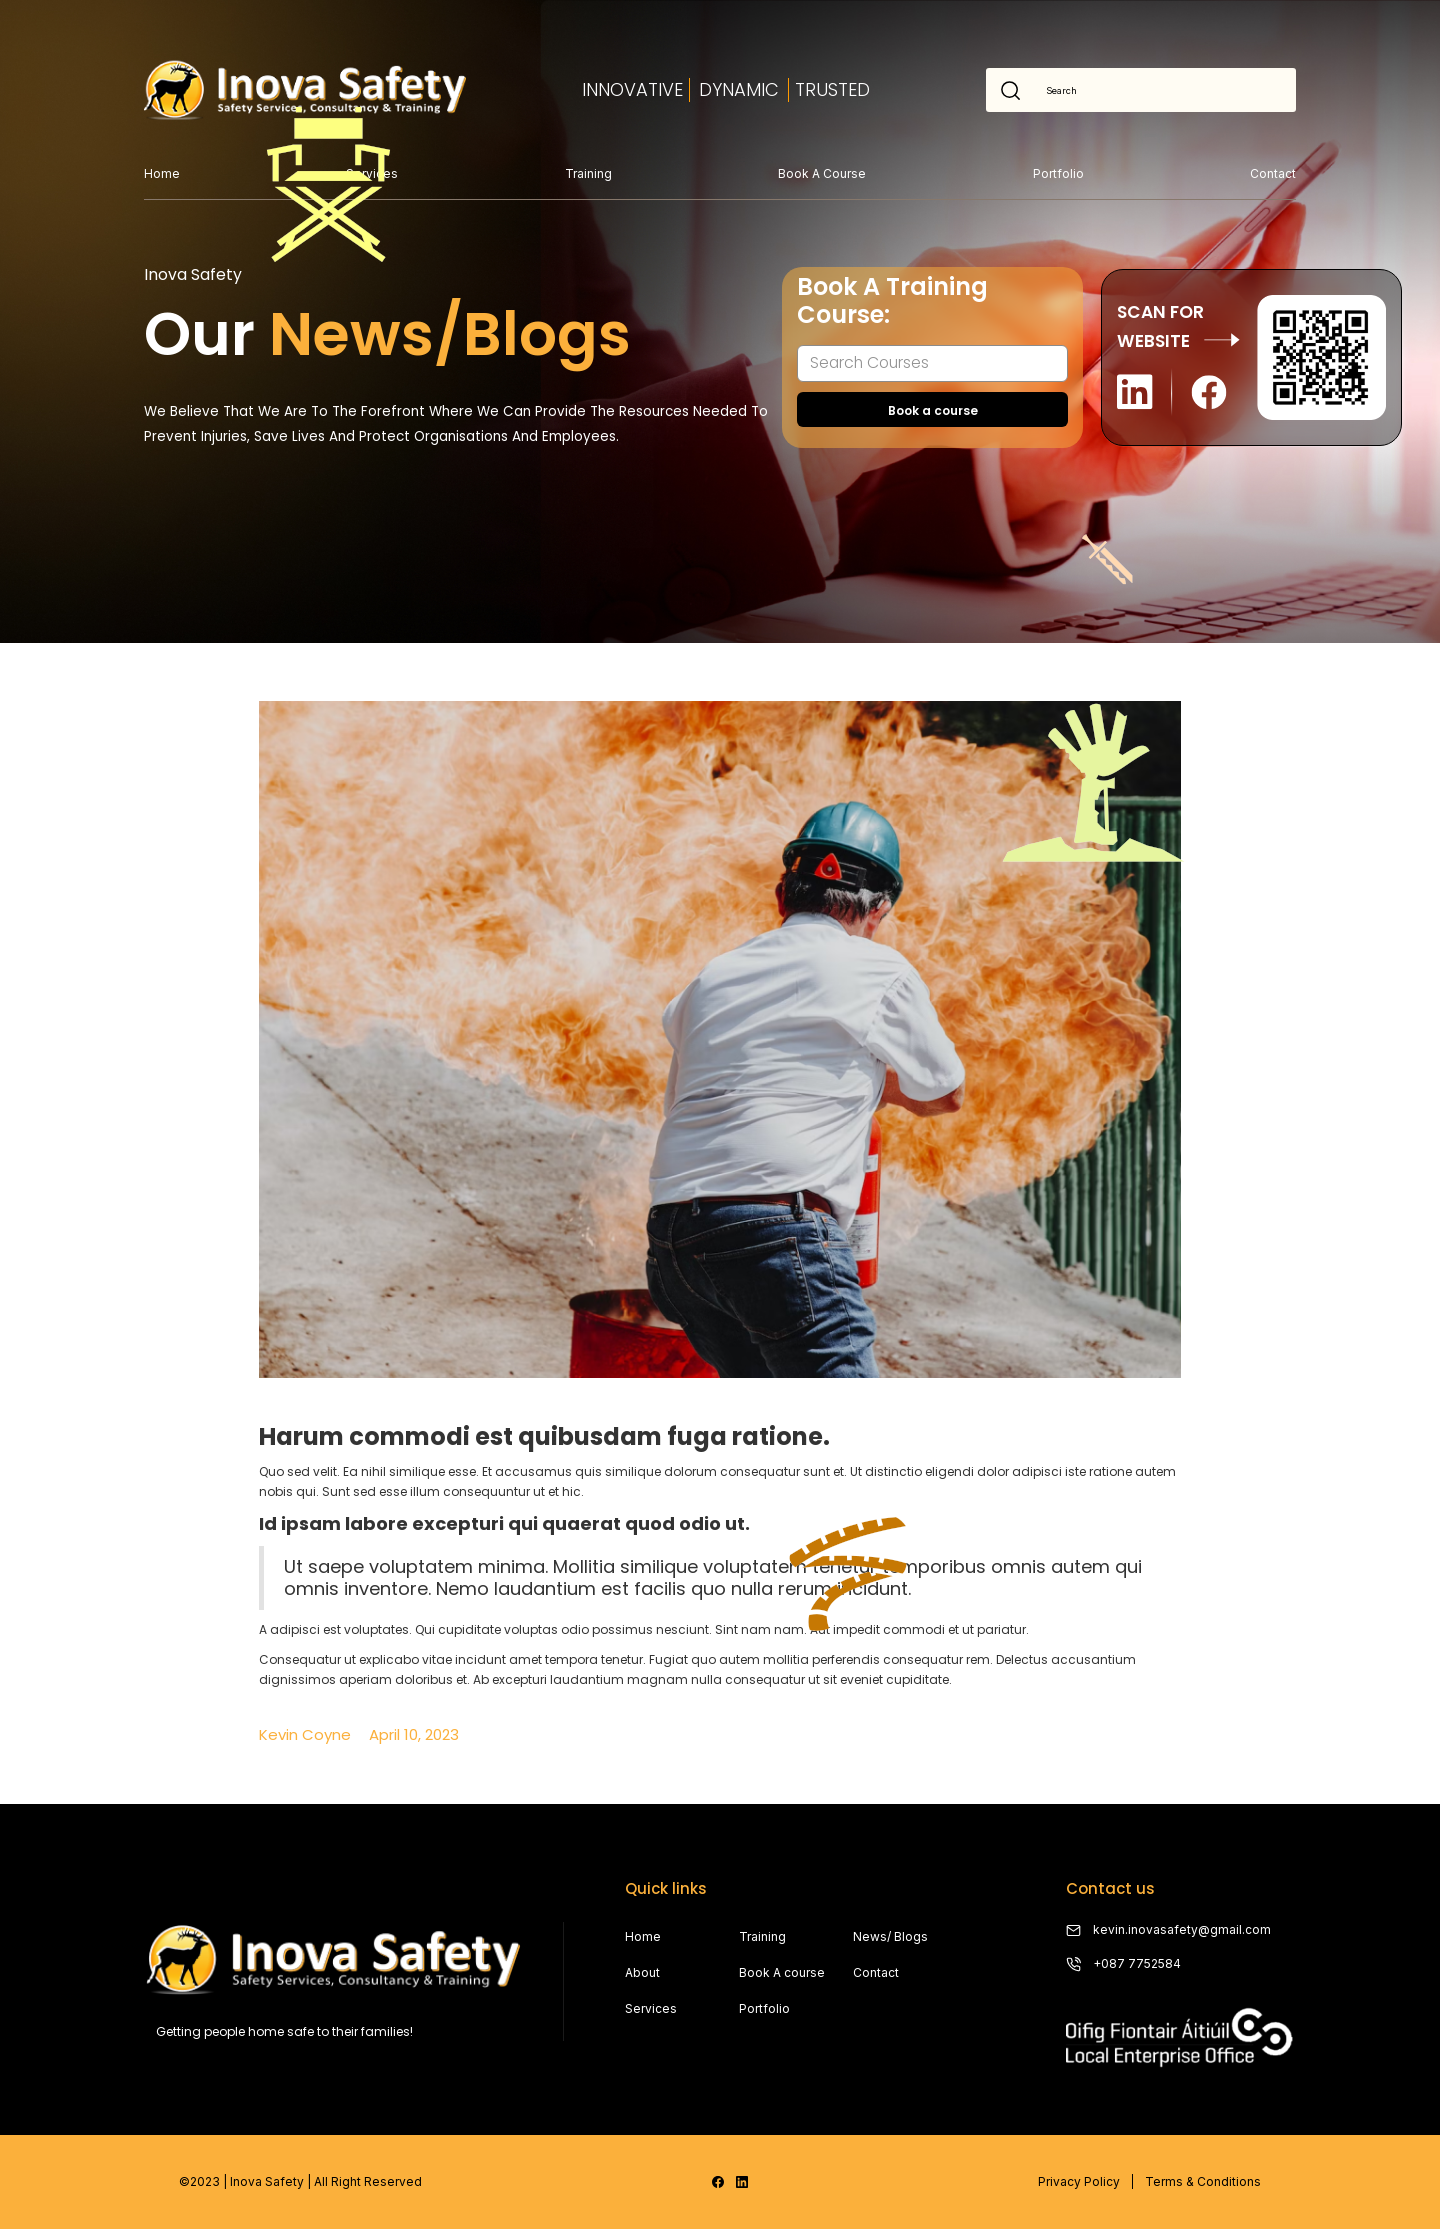  I want to click on access measurement or dimension tools, so click(848, 1574).